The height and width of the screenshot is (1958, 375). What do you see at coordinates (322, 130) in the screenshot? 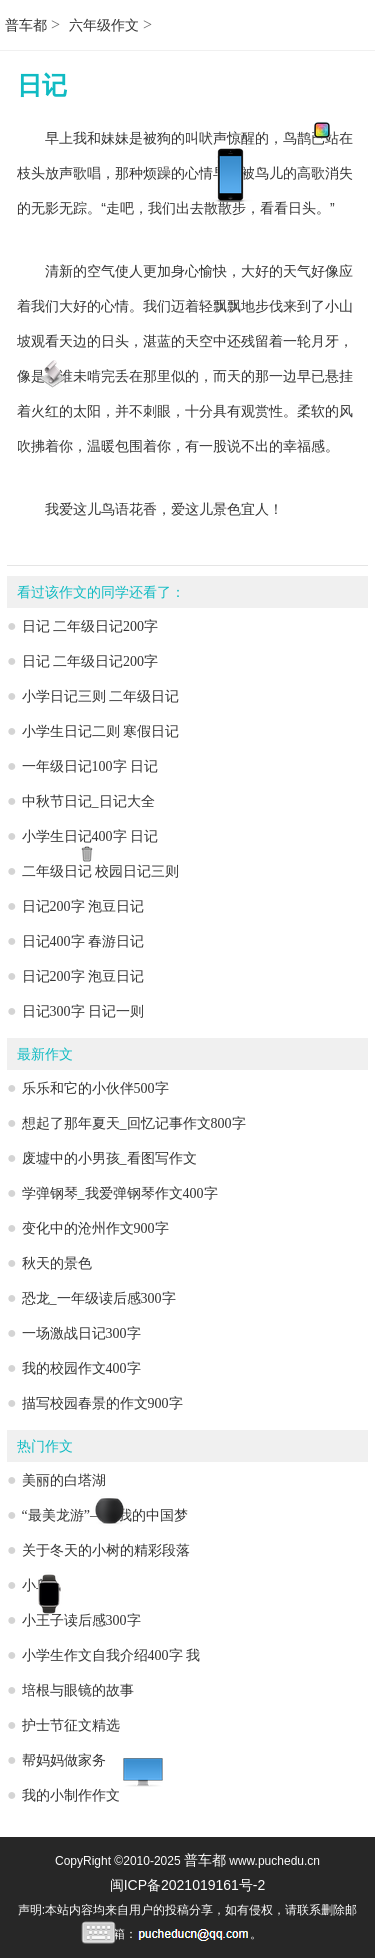
I see `calibrate display color and settings` at bounding box center [322, 130].